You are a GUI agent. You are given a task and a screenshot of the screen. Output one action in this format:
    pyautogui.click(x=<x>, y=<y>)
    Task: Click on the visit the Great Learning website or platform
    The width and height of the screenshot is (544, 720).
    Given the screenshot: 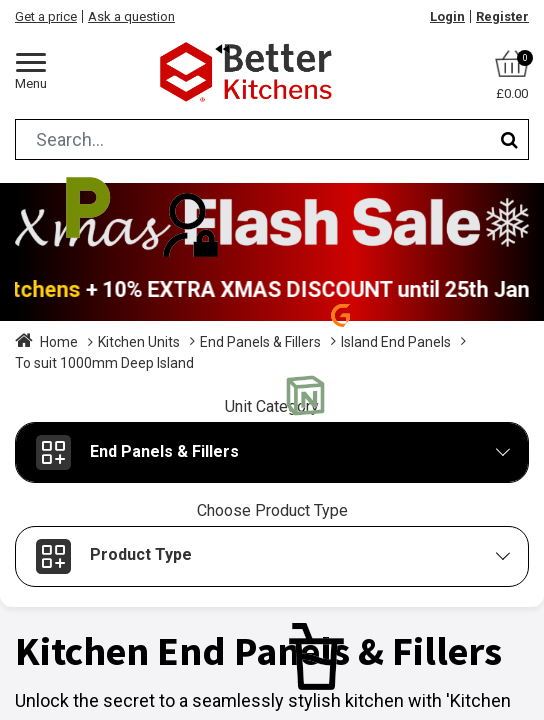 What is the action you would take?
    pyautogui.click(x=340, y=315)
    